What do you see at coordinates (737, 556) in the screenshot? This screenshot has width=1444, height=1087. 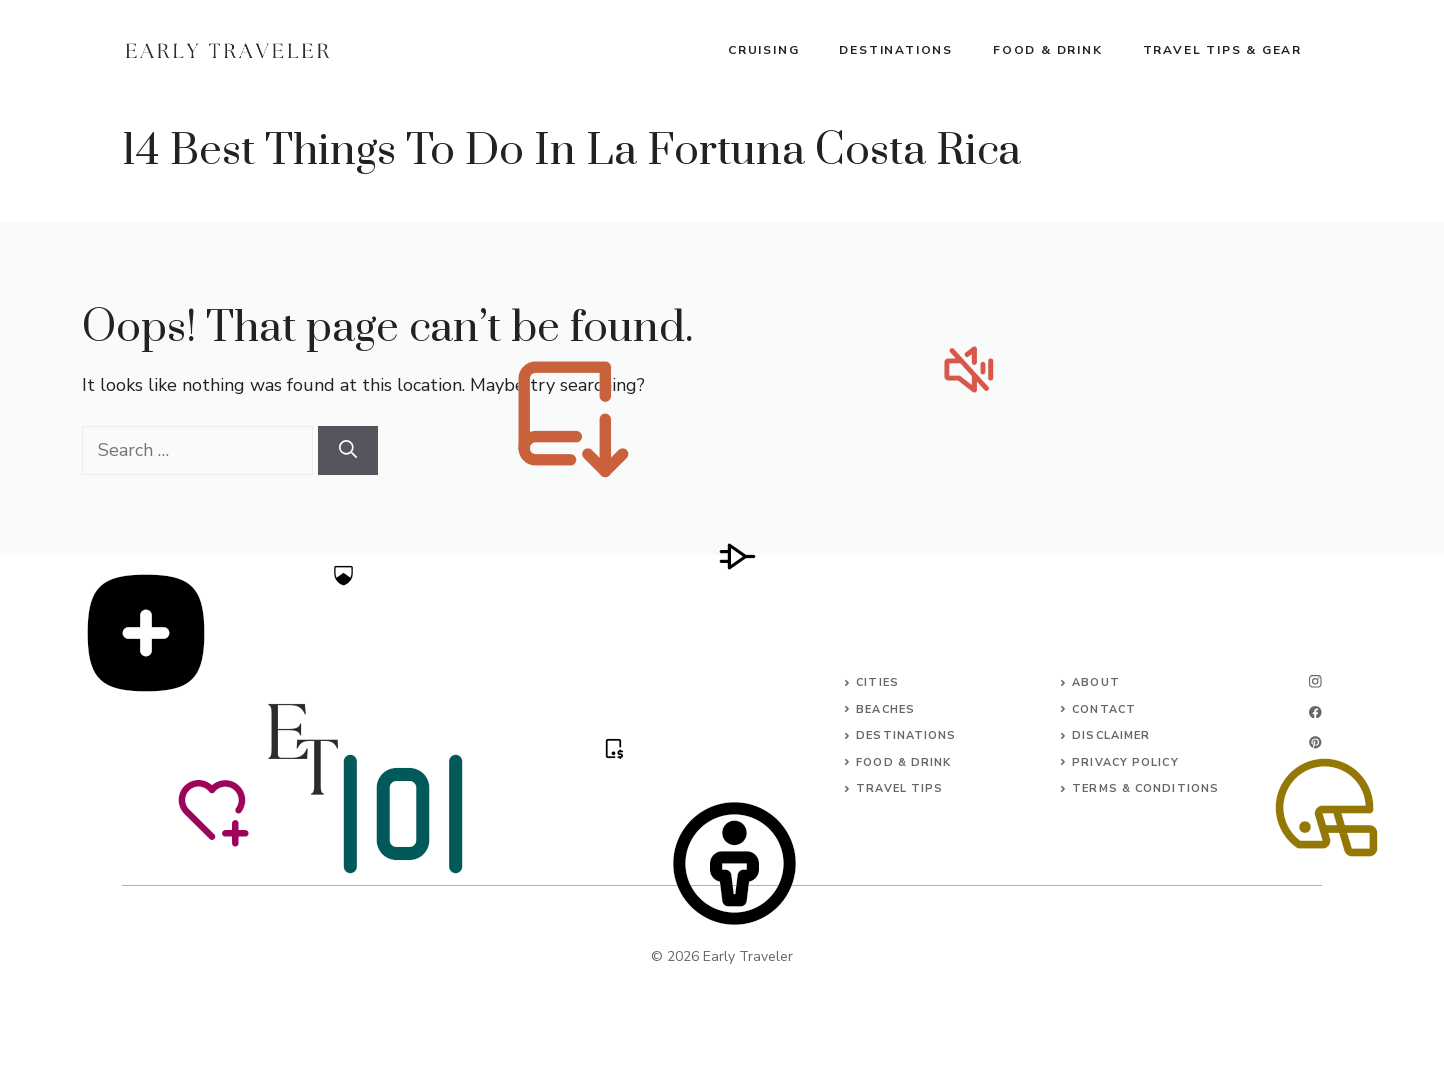 I see `logic buffer gate symbol in circuit design` at bounding box center [737, 556].